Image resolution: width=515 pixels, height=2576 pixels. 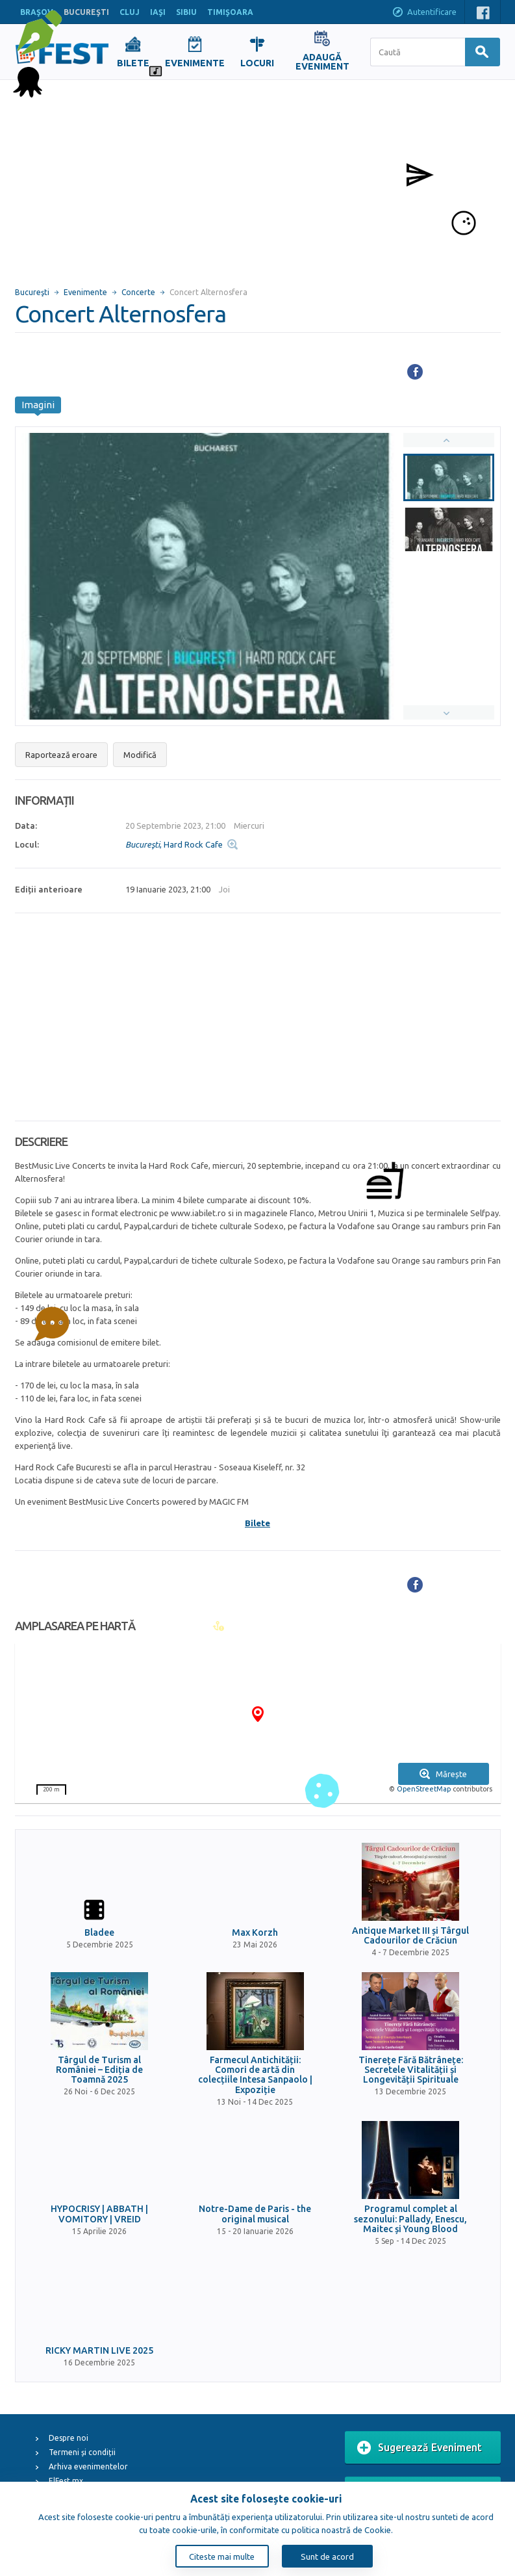 What do you see at coordinates (94, 1910) in the screenshot?
I see `view video or movie content` at bounding box center [94, 1910].